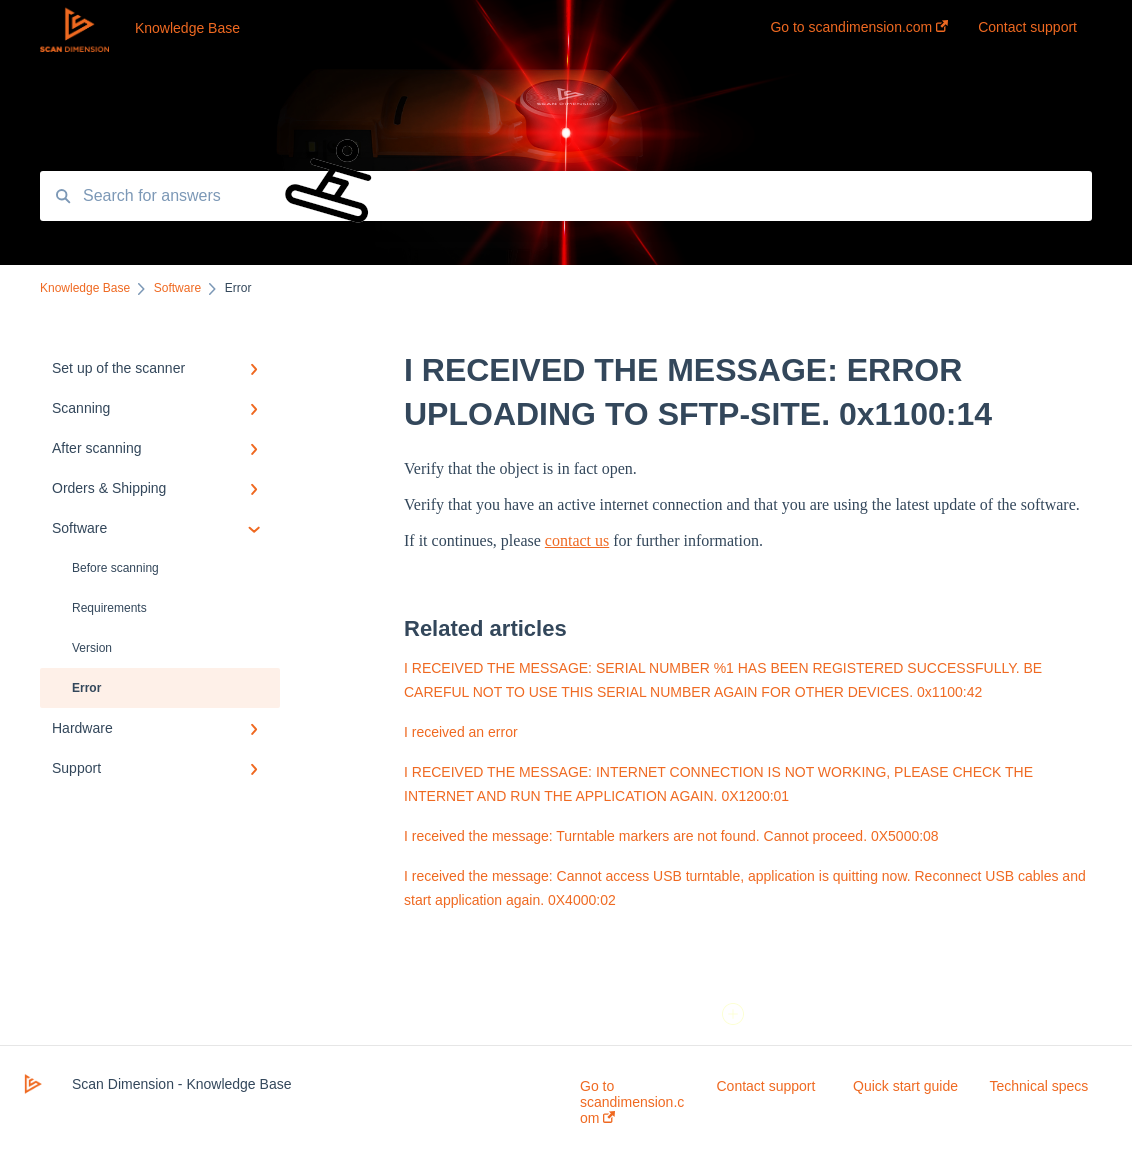  What do you see at coordinates (333, 181) in the screenshot?
I see `access snowboarding or winter sports content` at bounding box center [333, 181].